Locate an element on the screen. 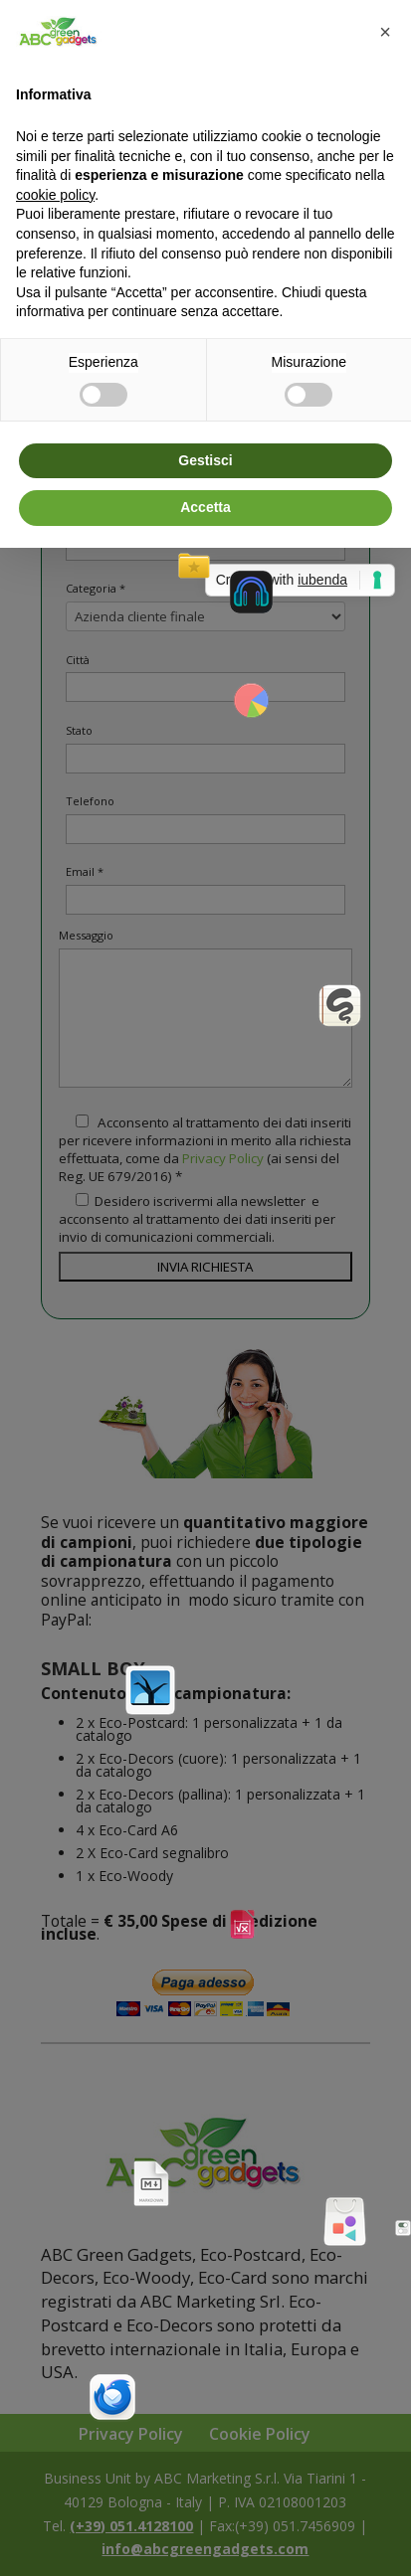  open shotwell photo manager is located at coordinates (150, 1690).